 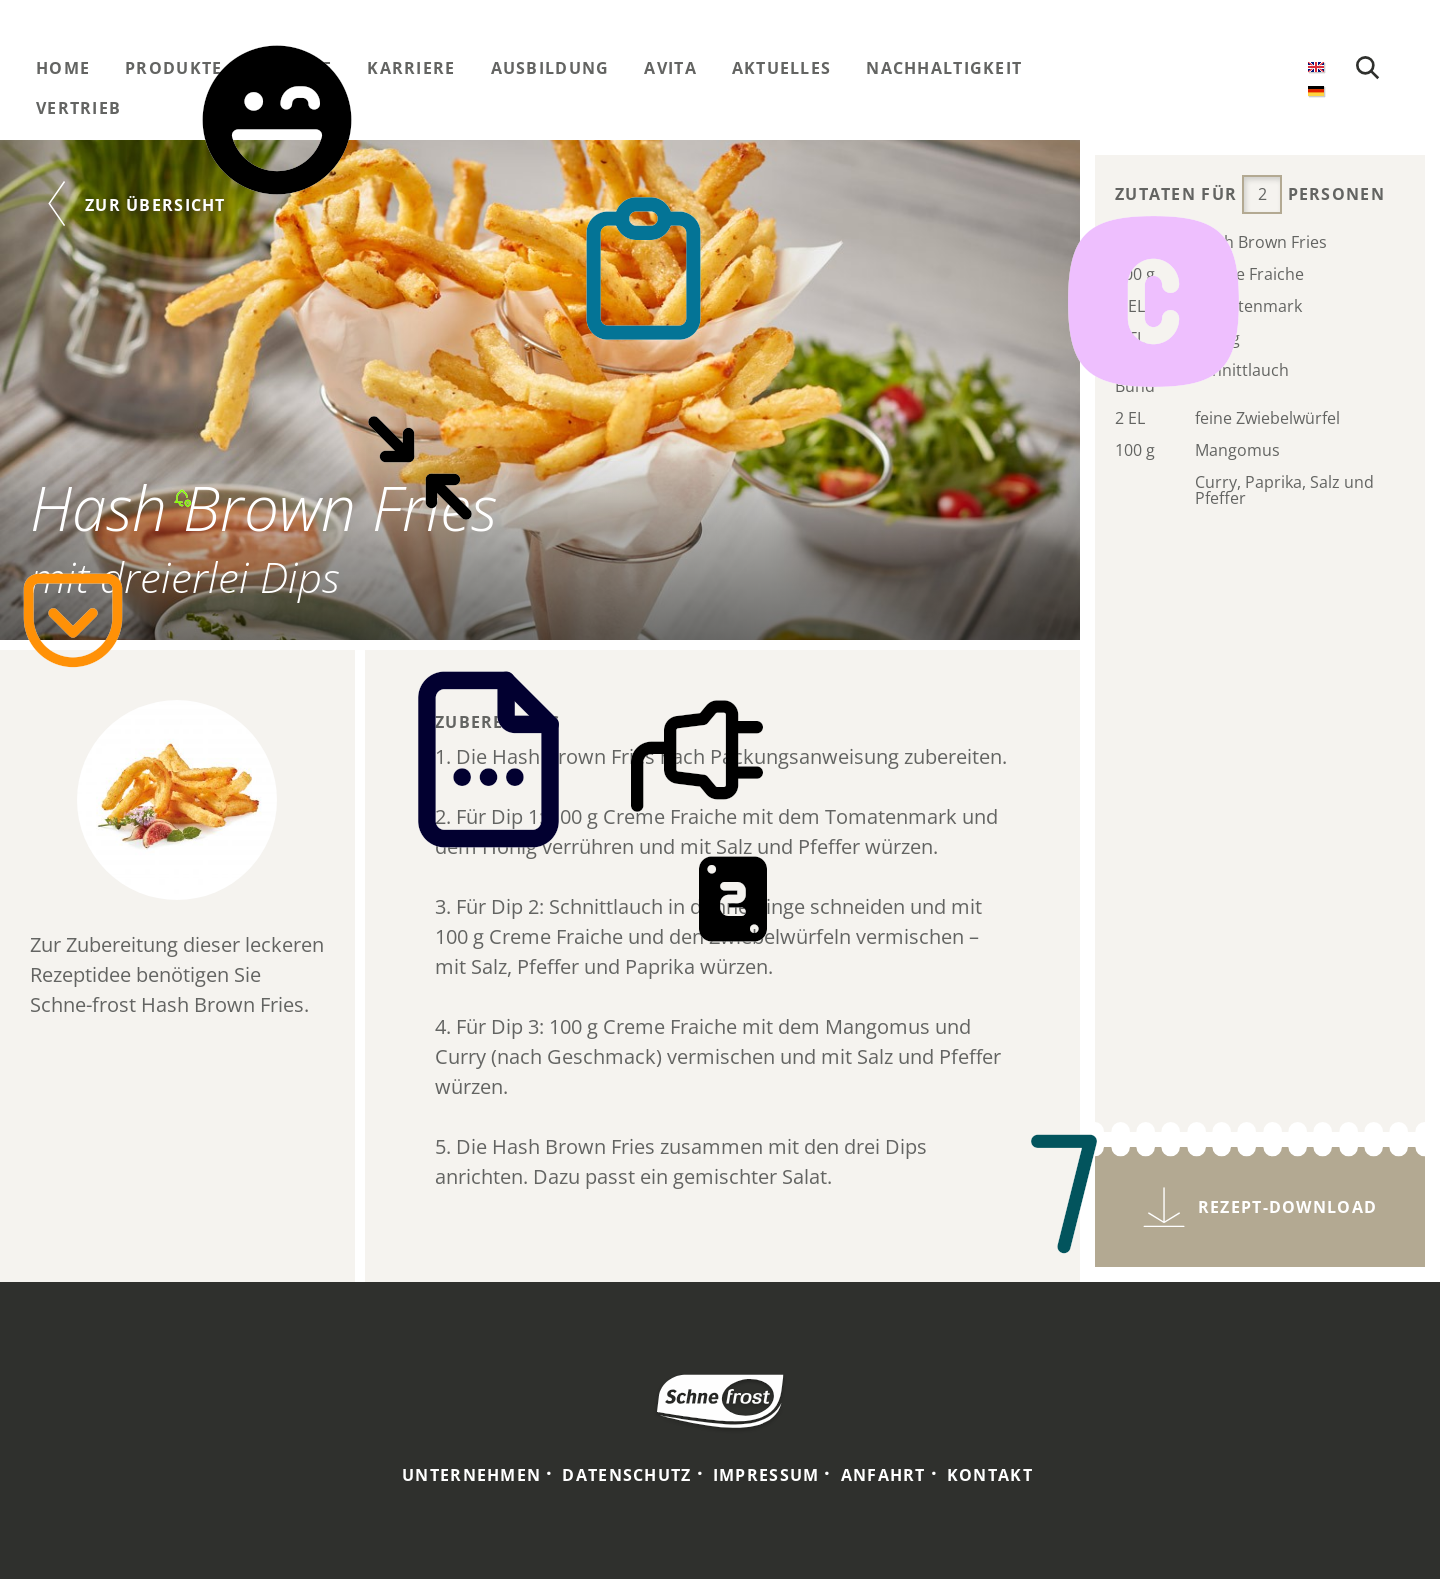 What do you see at coordinates (733, 899) in the screenshot?
I see `a playing card showing the number 2` at bounding box center [733, 899].